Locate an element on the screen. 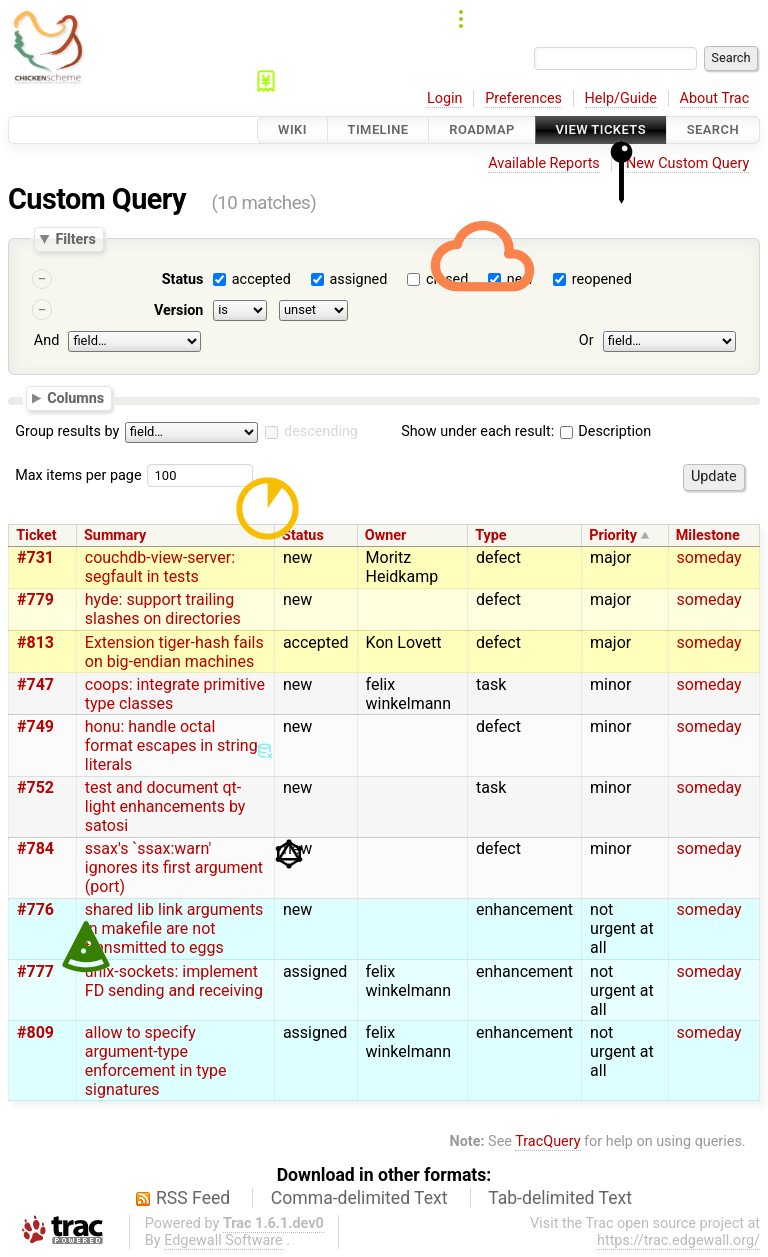  indicates 10% progress or completion is located at coordinates (267, 508).